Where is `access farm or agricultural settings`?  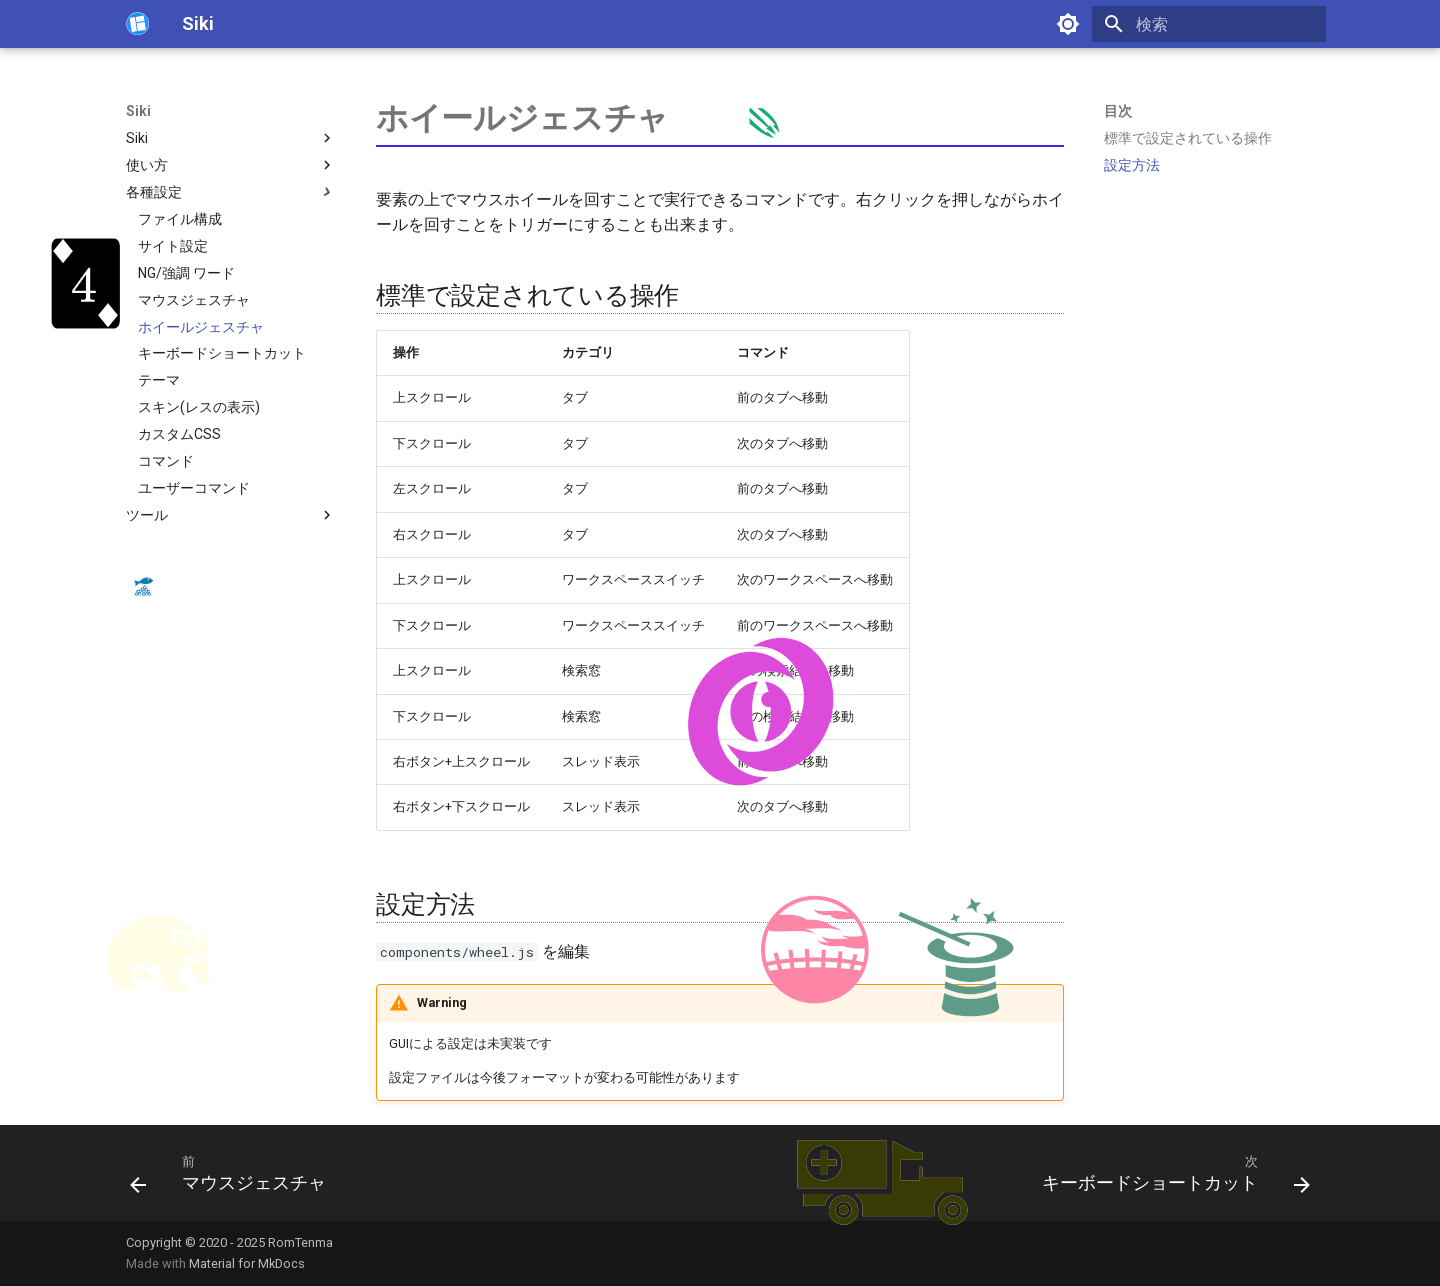 access farm or agricultural settings is located at coordinates (814, 949).